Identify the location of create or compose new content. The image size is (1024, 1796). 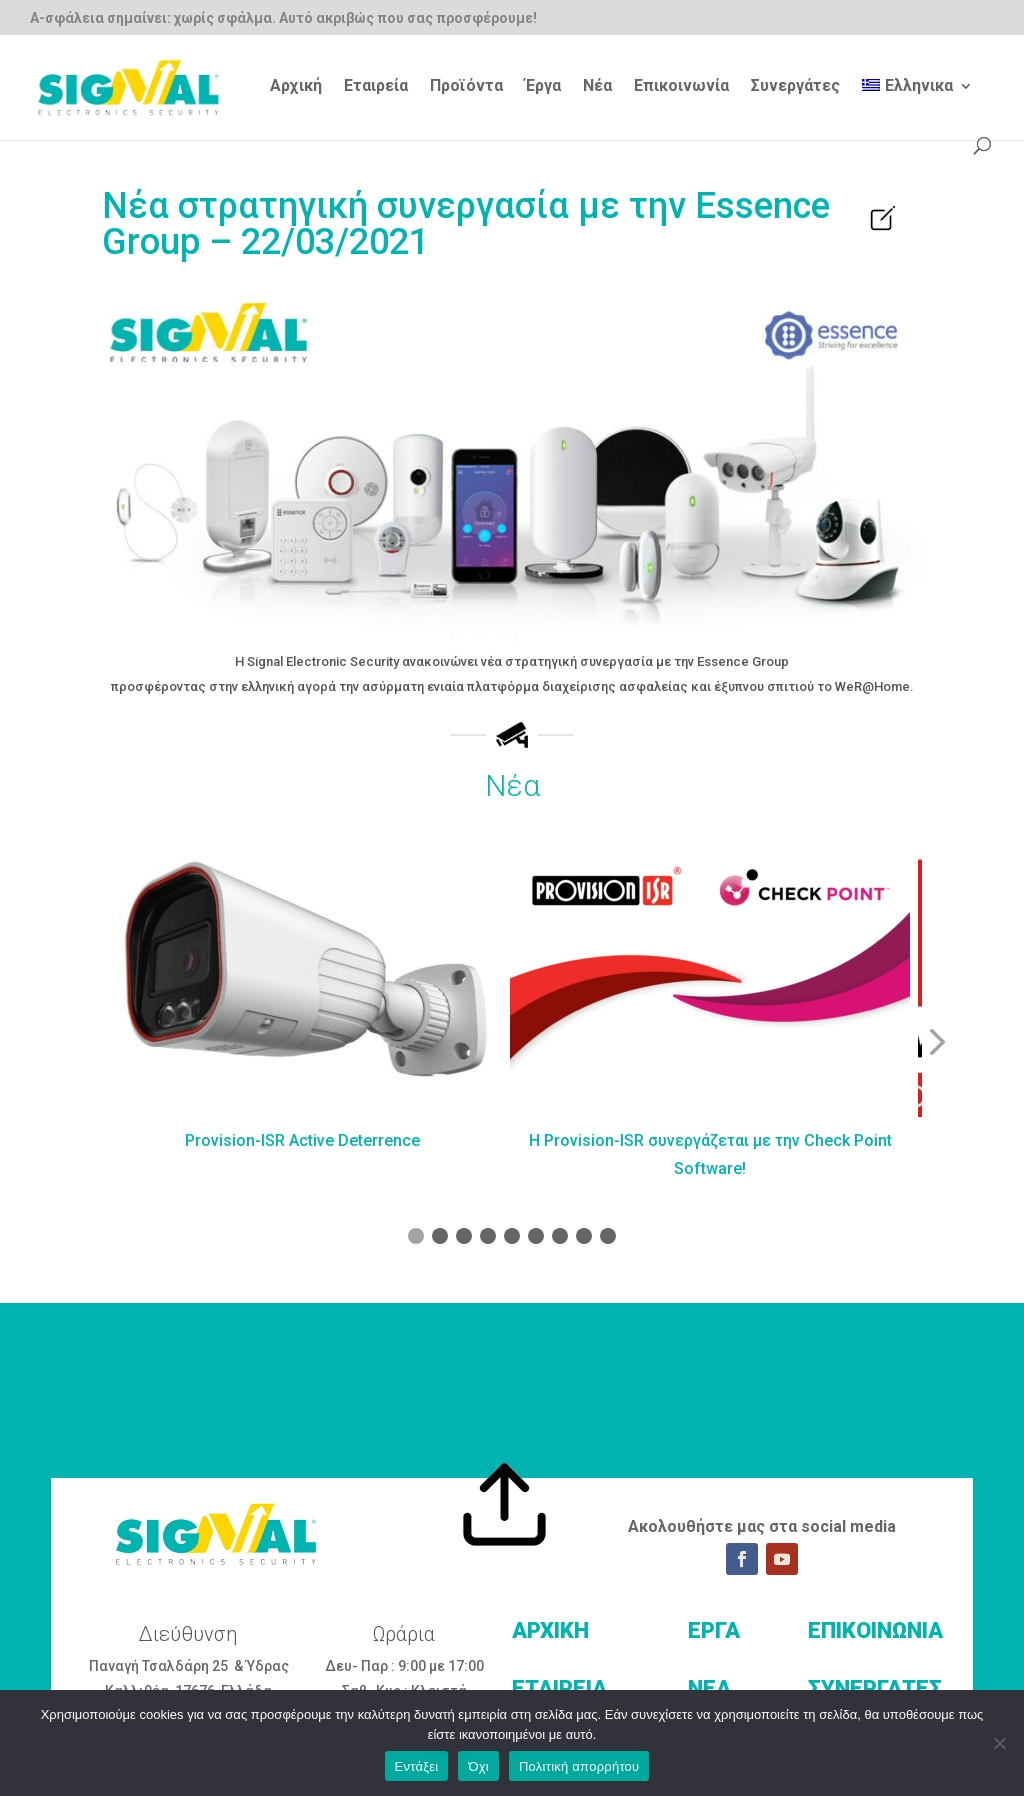
(883, 218).